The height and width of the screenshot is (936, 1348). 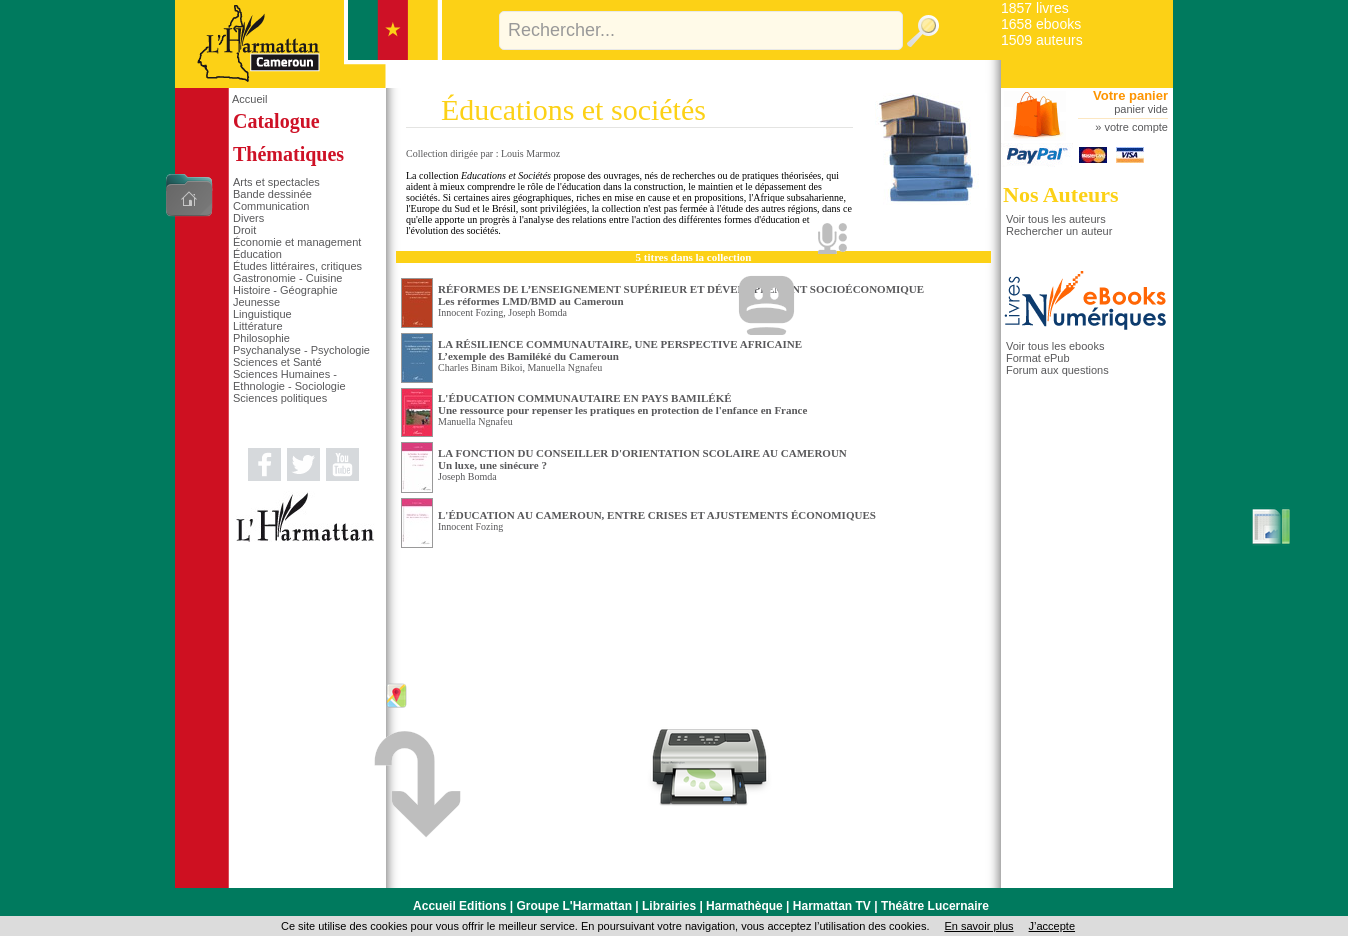 What do you see at coordinates (417, 782) in the screenshot?
I see `jump to a specific location or section` at bounding box center [417, 782].